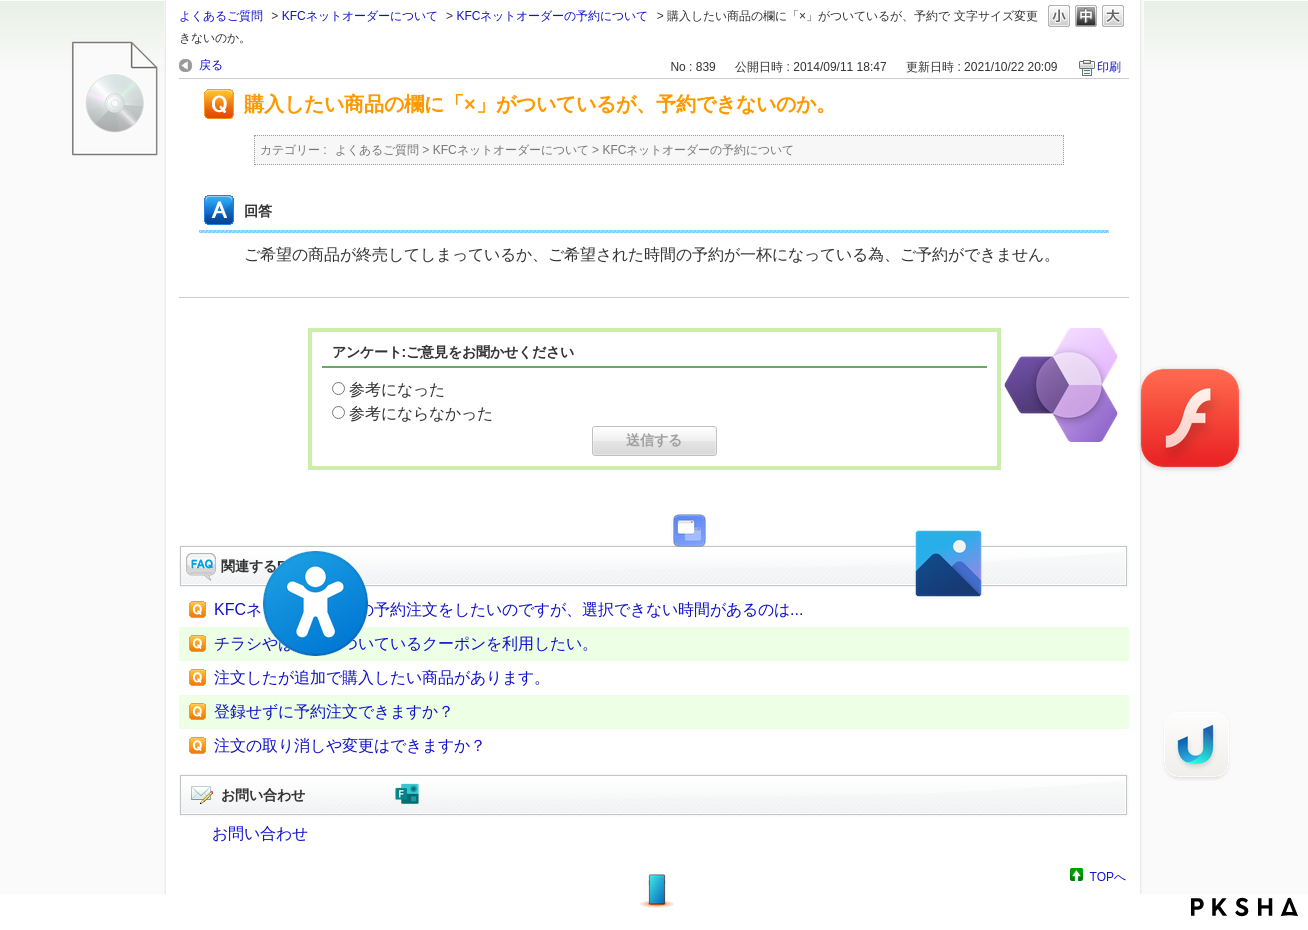  I want to click on open a disc image file, so click(114, 98).